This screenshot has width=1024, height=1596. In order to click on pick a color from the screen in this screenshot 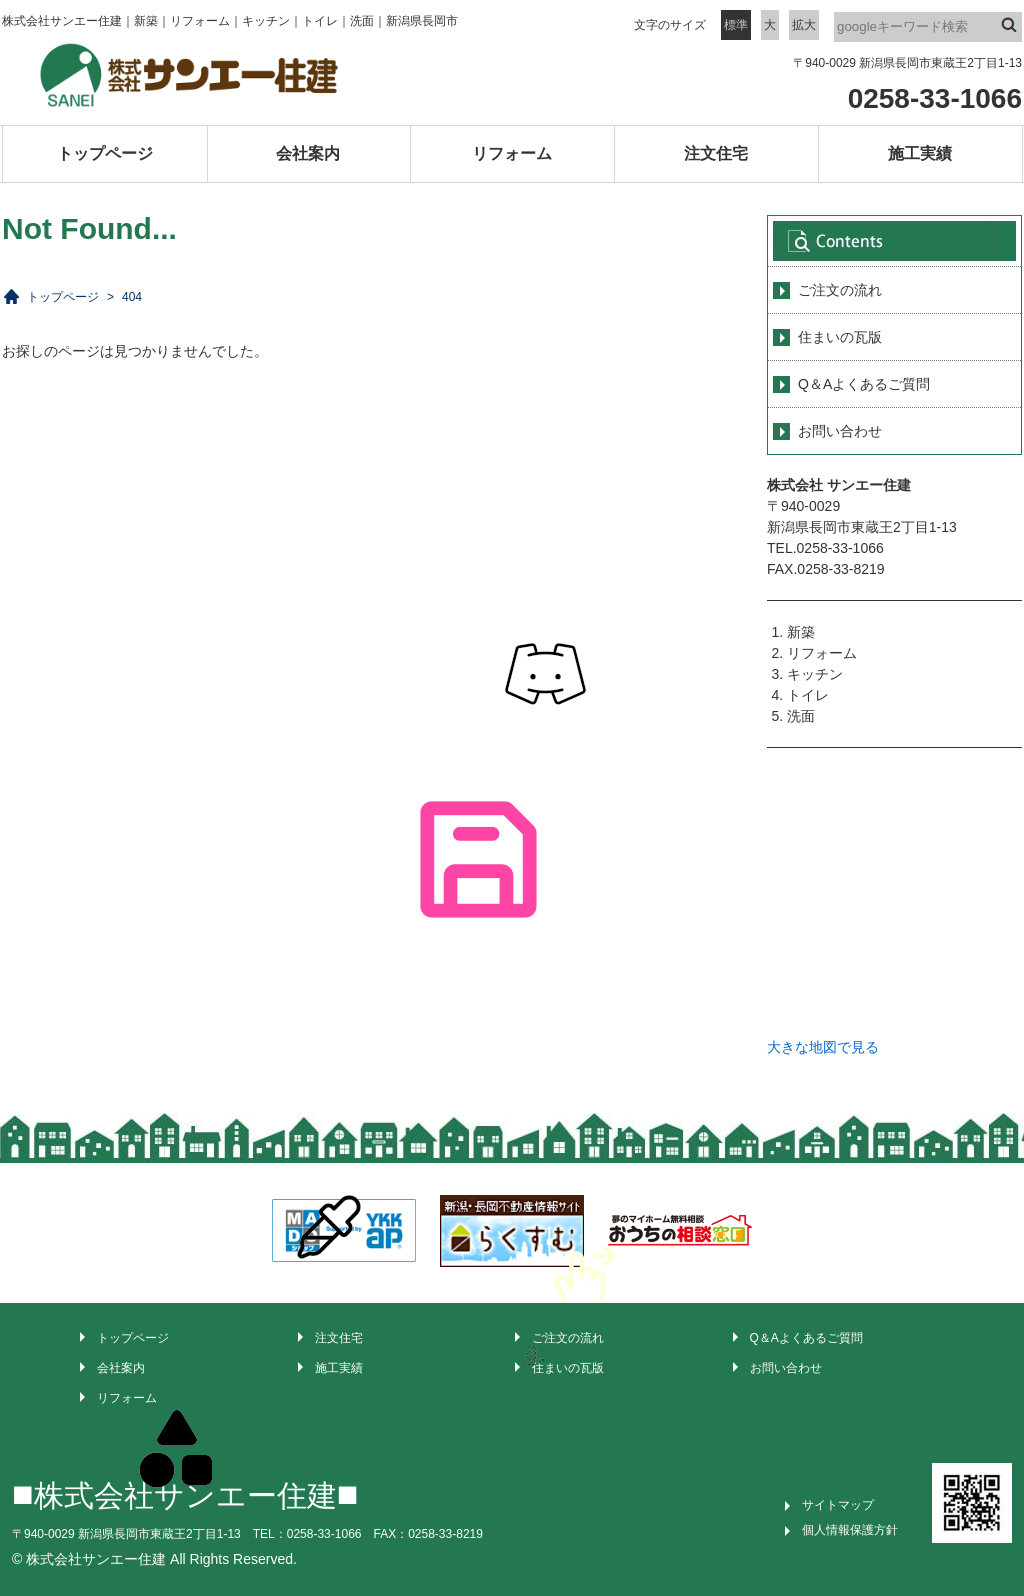, I will do `click(329, 1227)`.